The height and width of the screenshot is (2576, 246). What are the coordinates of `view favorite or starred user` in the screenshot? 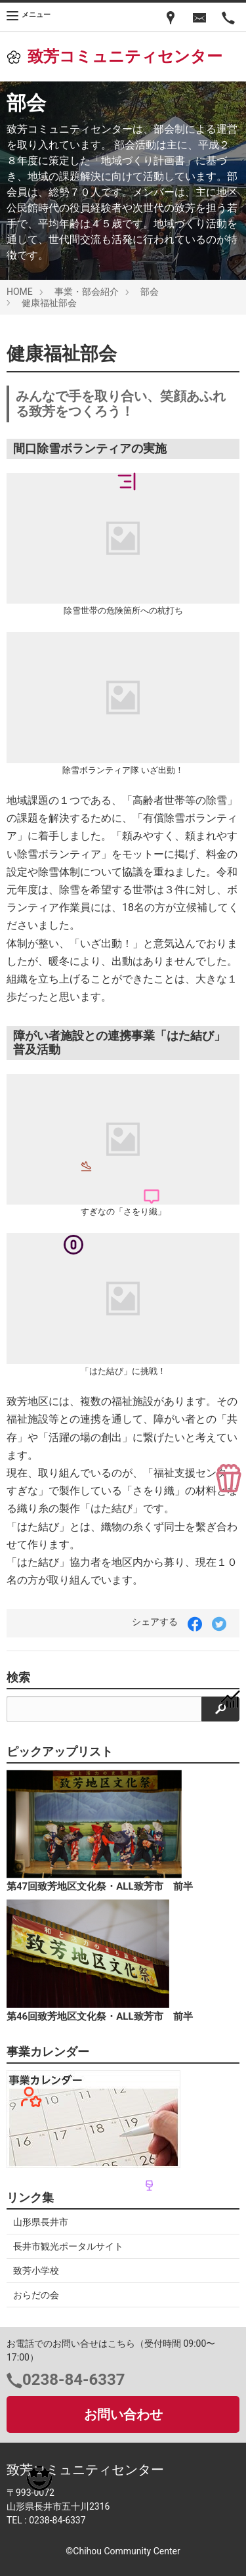 It's located at (31, 2097).